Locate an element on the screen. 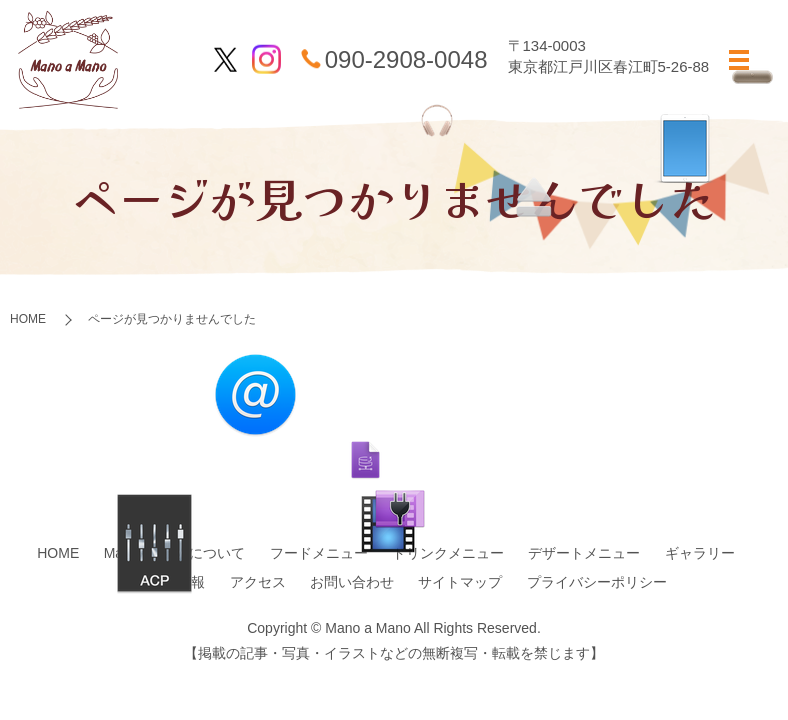 The image size is (788, 720). iPad Air 2 with cellular connectivity detected is located at coordinates (685, 148).